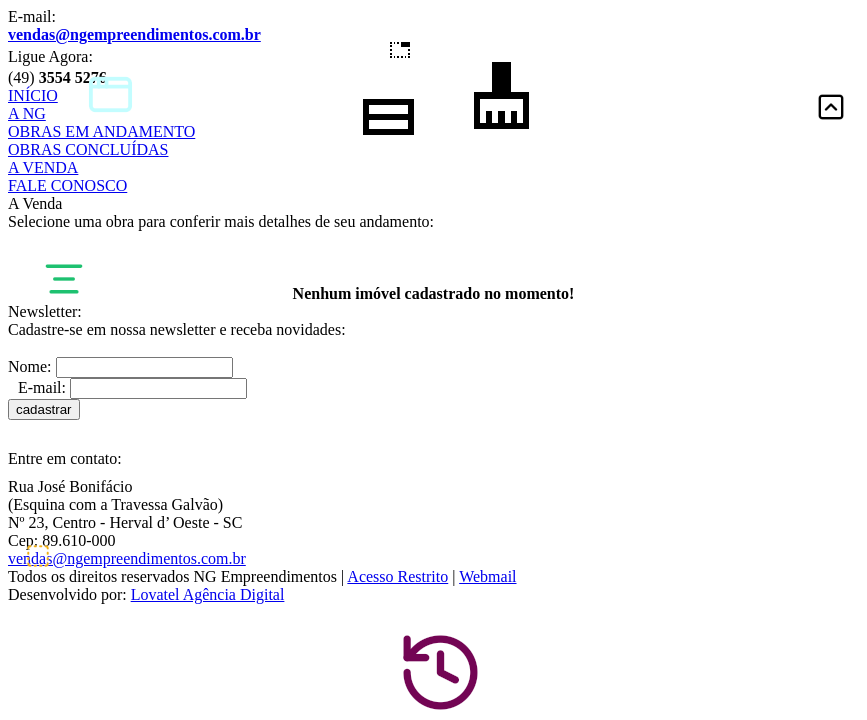 The width and height of the screenshot is (867, 720). Describe the element at coordinates (38, 556) in the screenshot. I see `select or define a region` at that location.